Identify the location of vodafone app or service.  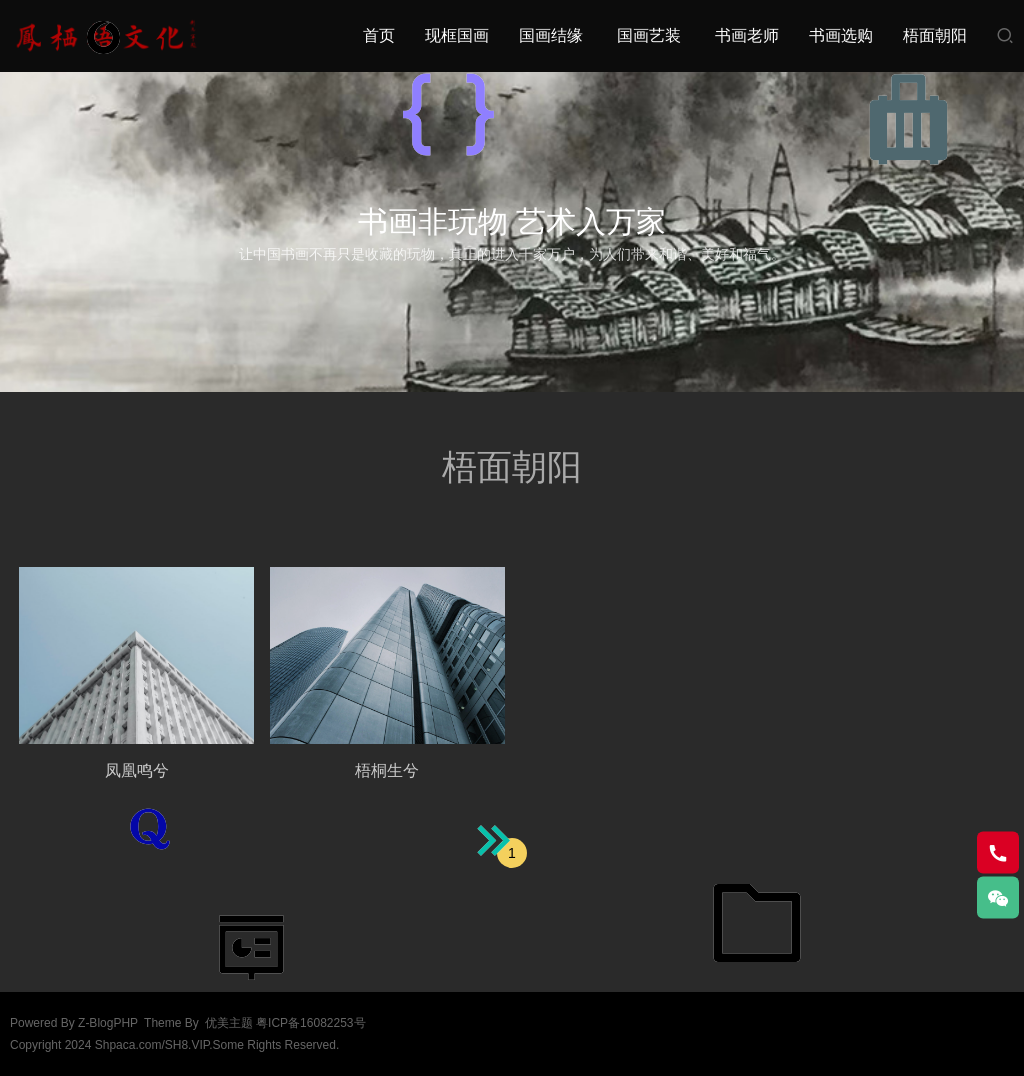
(103, 37).